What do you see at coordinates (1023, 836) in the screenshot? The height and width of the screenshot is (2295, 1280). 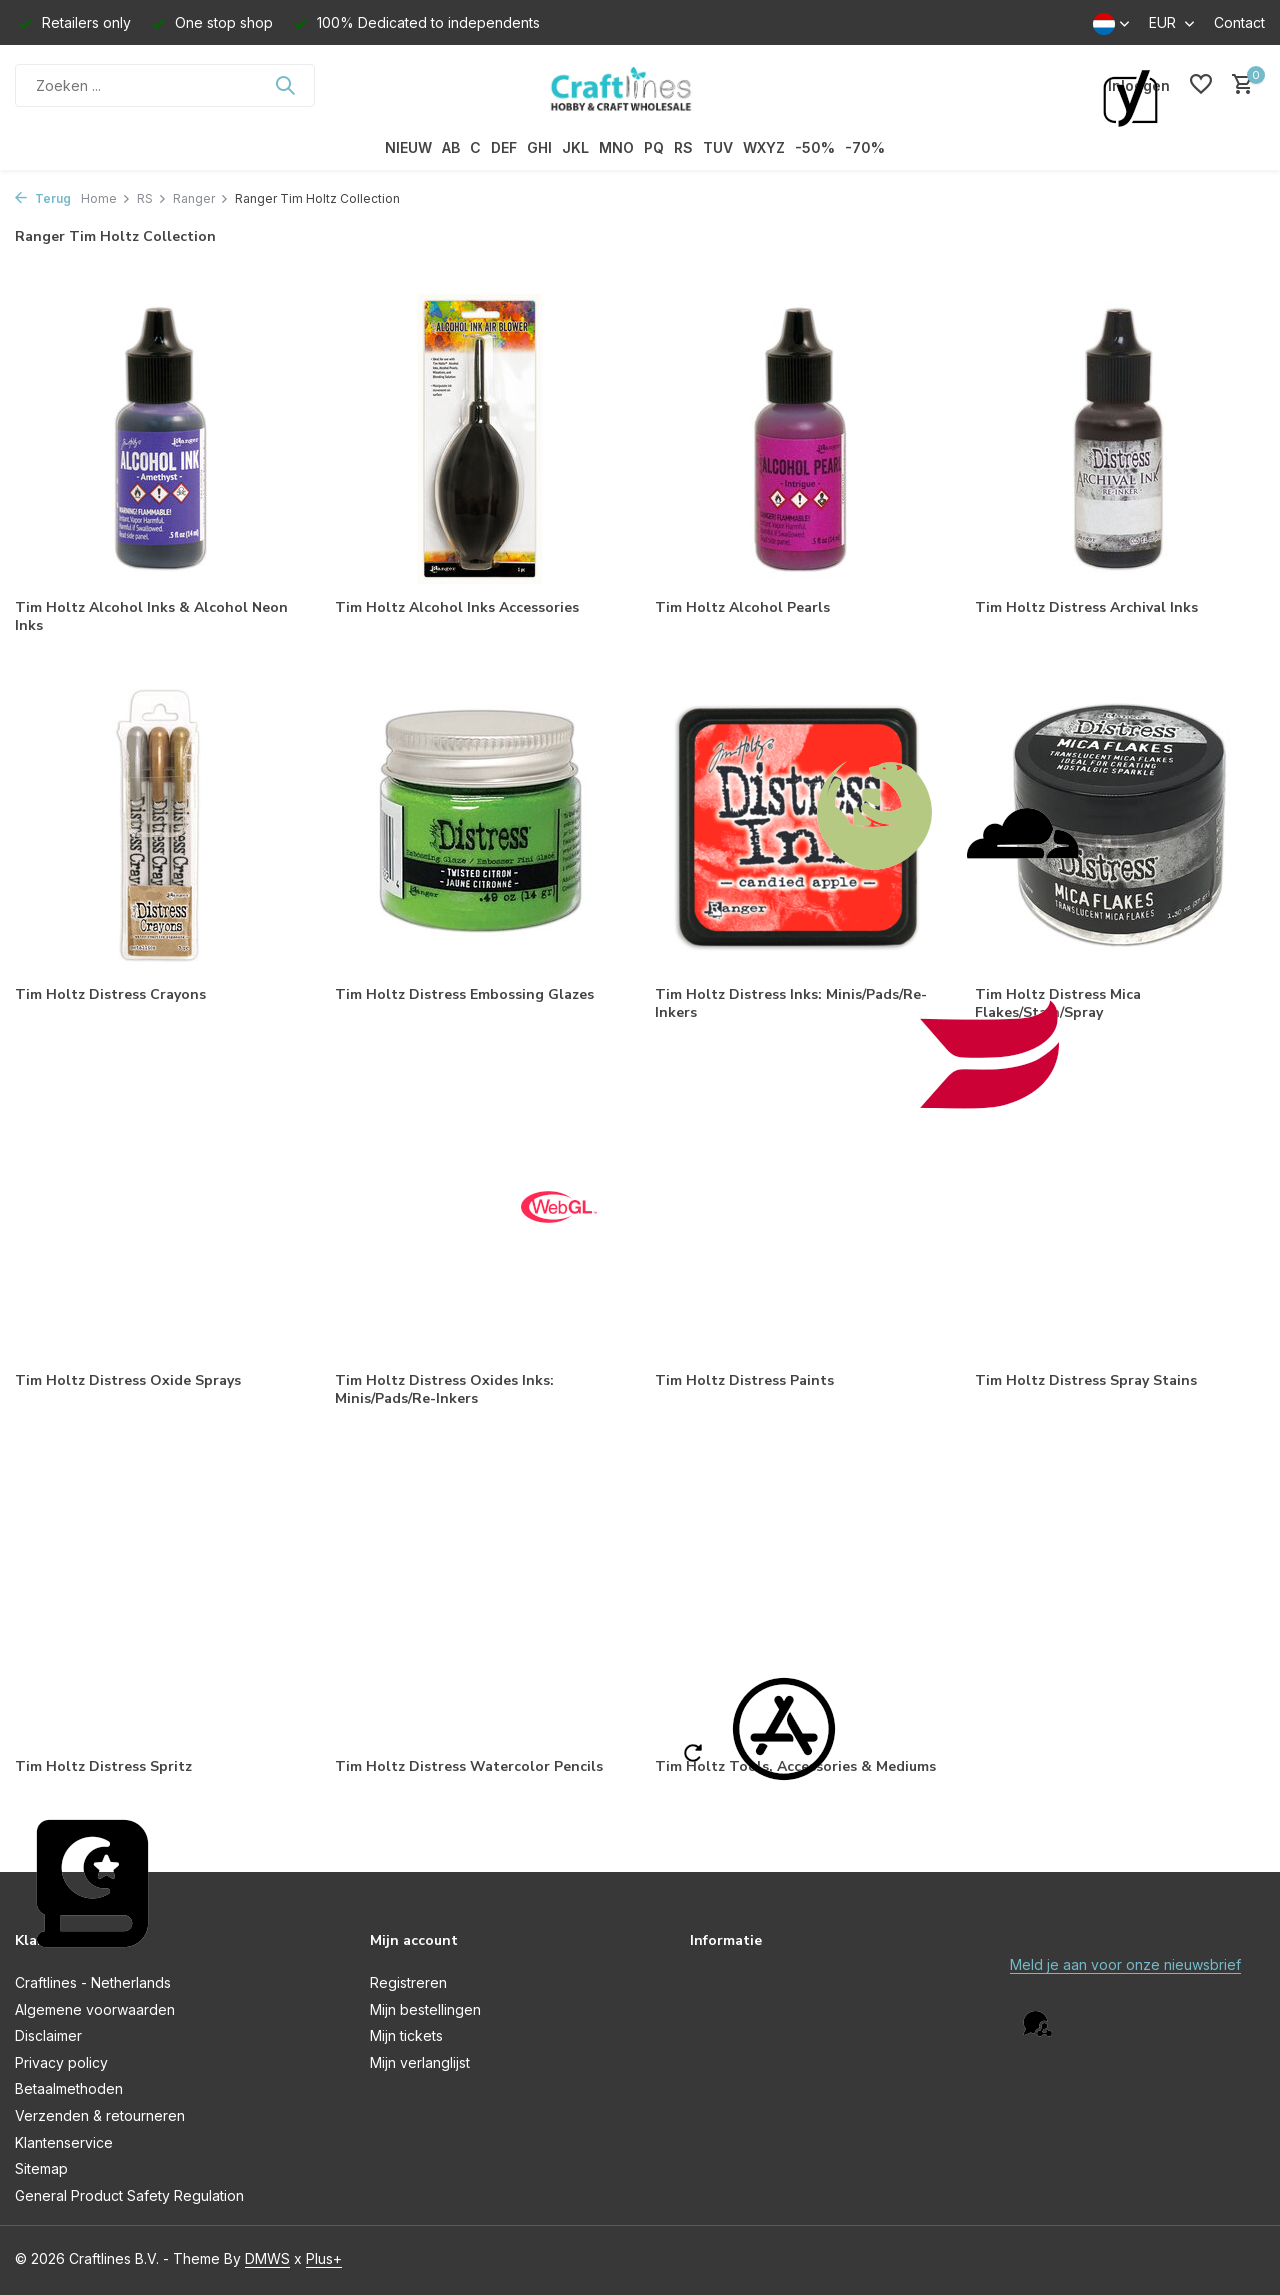 I see `Cloudflare logo` at bounding box center [1023, 836].